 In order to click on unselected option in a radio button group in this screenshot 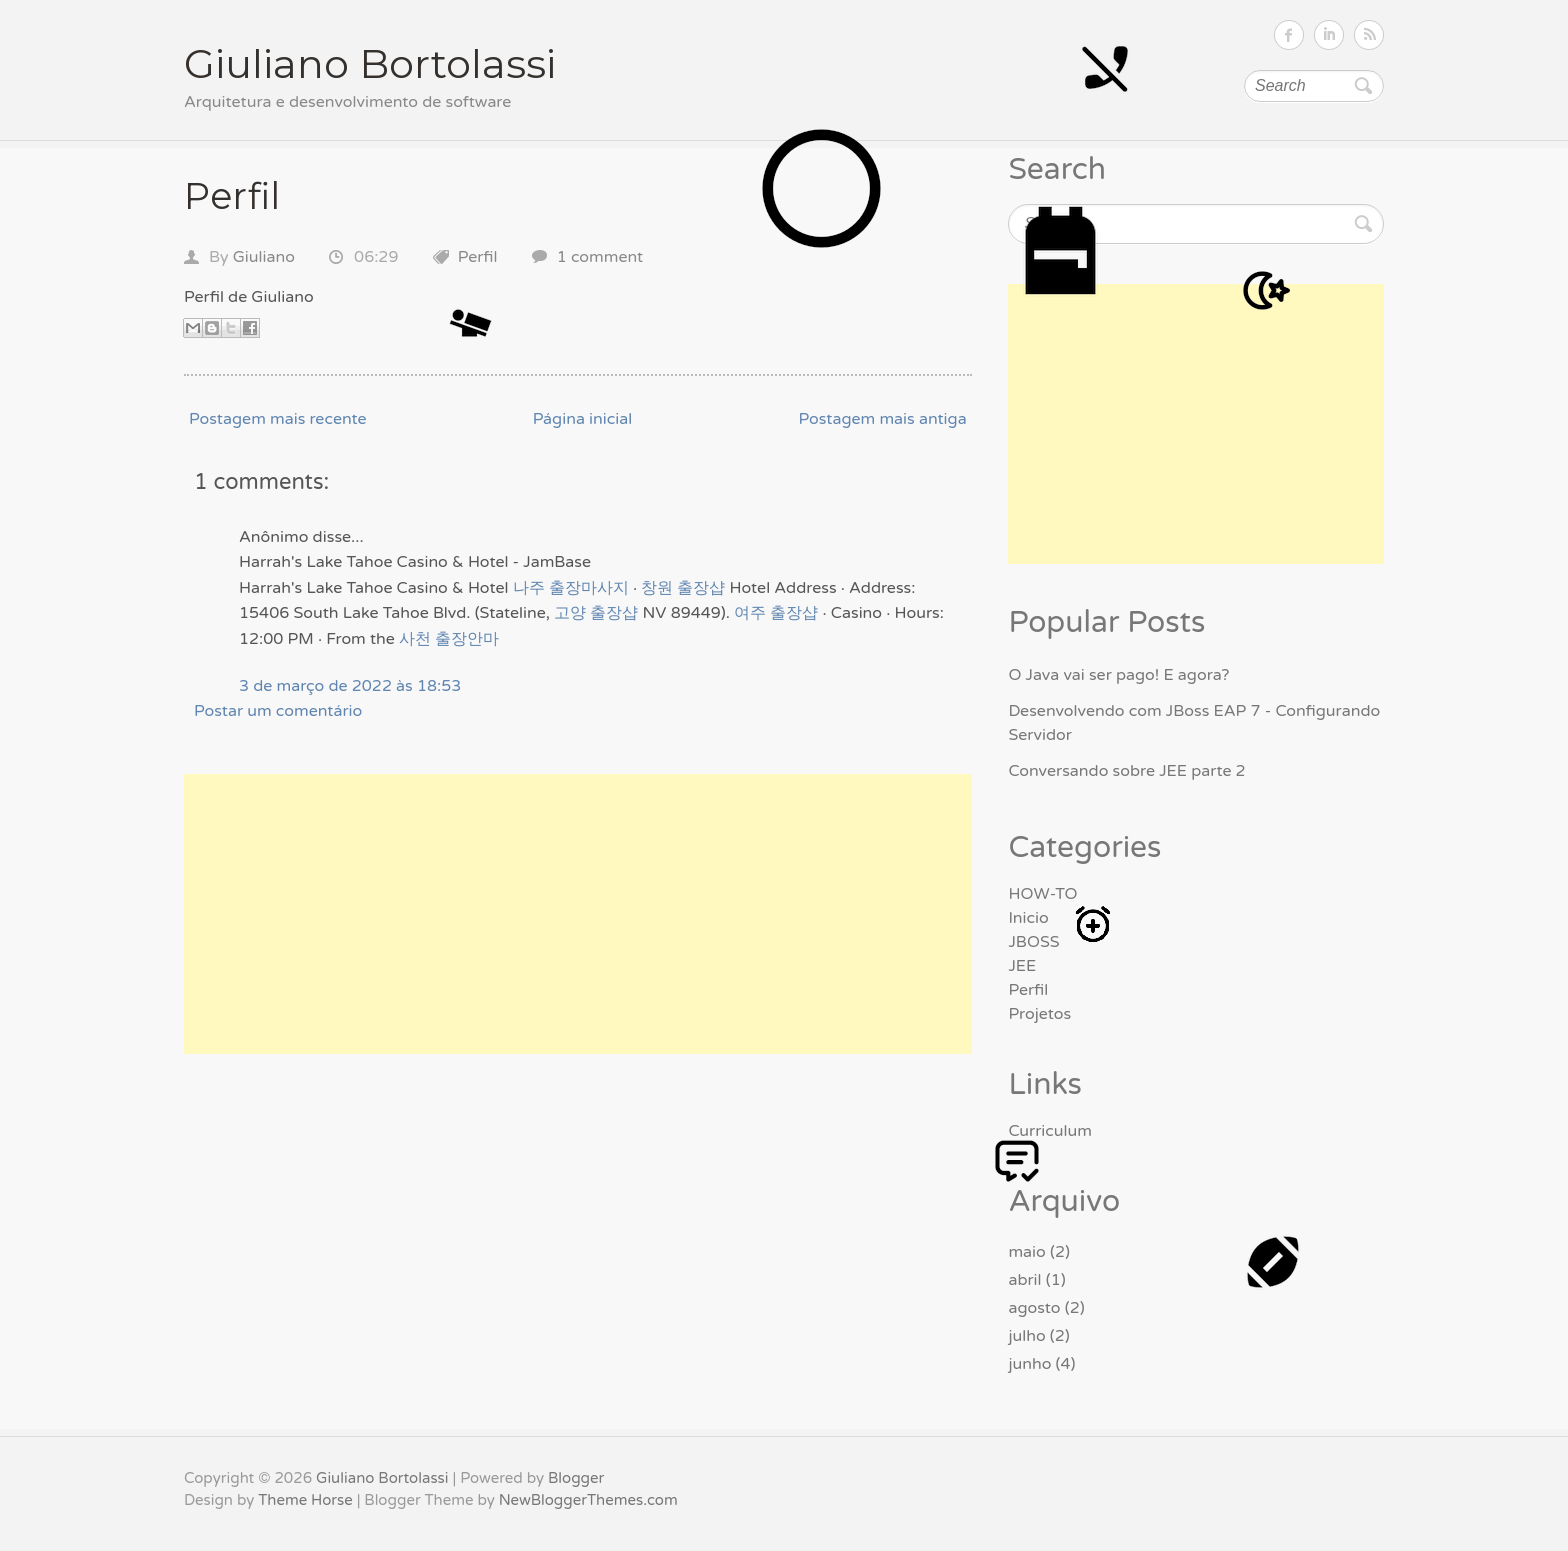, I will do `click(821, 188)`.